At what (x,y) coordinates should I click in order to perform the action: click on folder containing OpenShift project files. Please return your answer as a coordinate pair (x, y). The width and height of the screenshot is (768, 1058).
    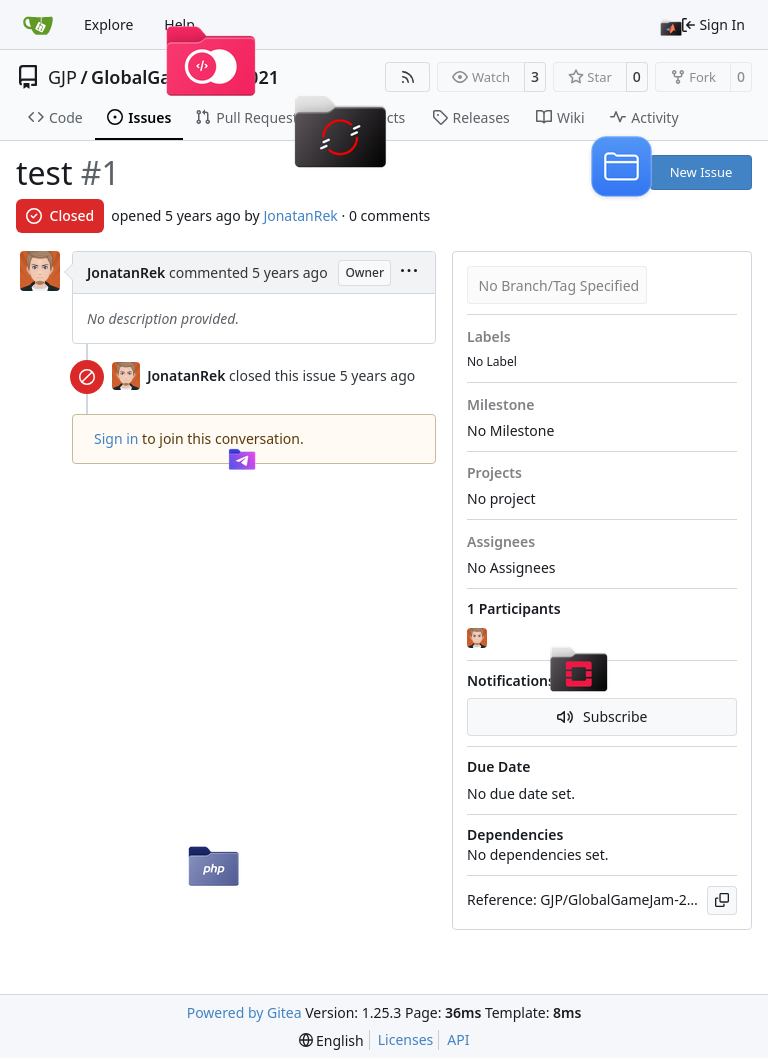
    Looking at the image, I should click on (340, 134).